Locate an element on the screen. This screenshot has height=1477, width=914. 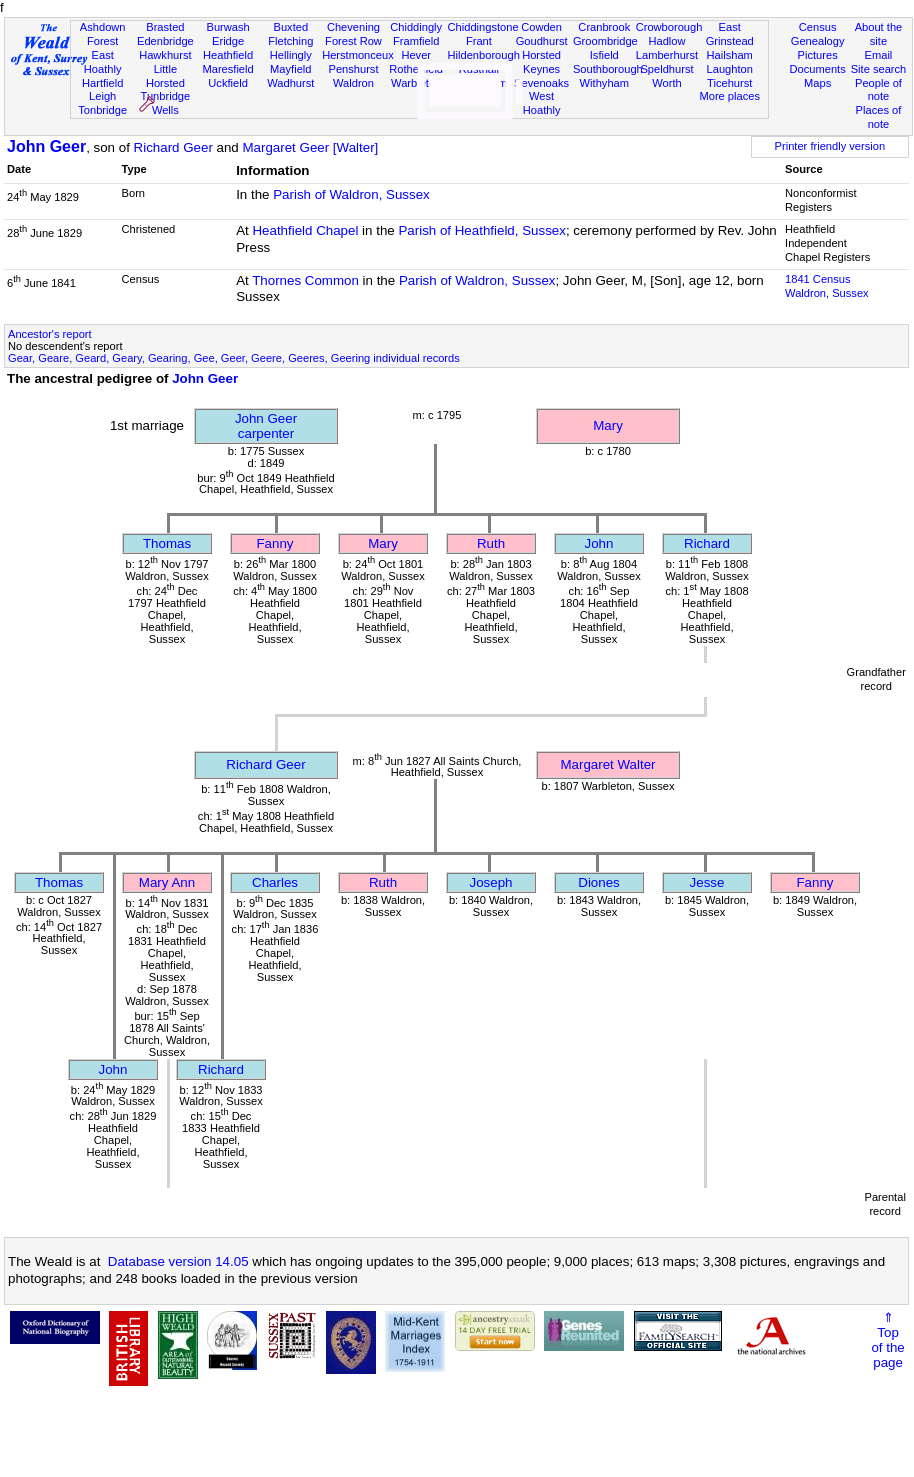
indicates battery is fully charged is located at coordinates (470, 91).